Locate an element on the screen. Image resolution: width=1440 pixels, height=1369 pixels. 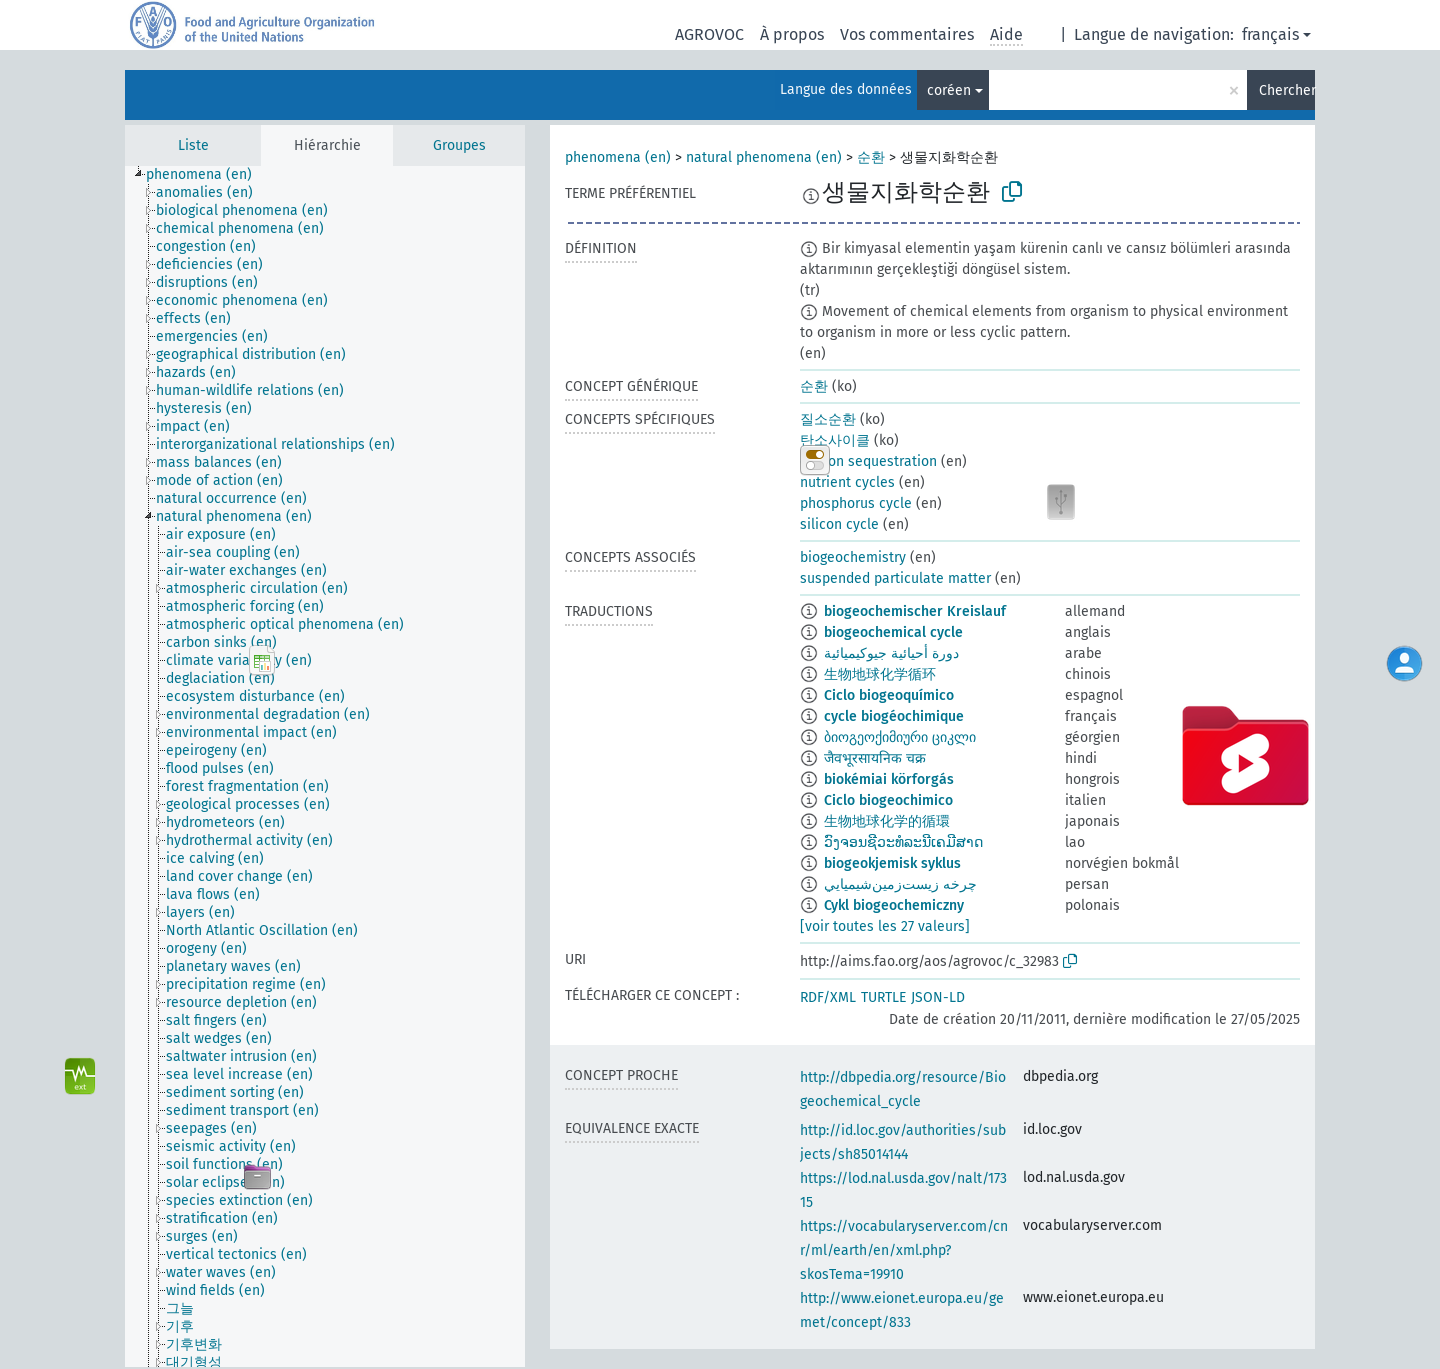
open folder containing YouTube Shorts videos is located at coordinates (1245, 759).